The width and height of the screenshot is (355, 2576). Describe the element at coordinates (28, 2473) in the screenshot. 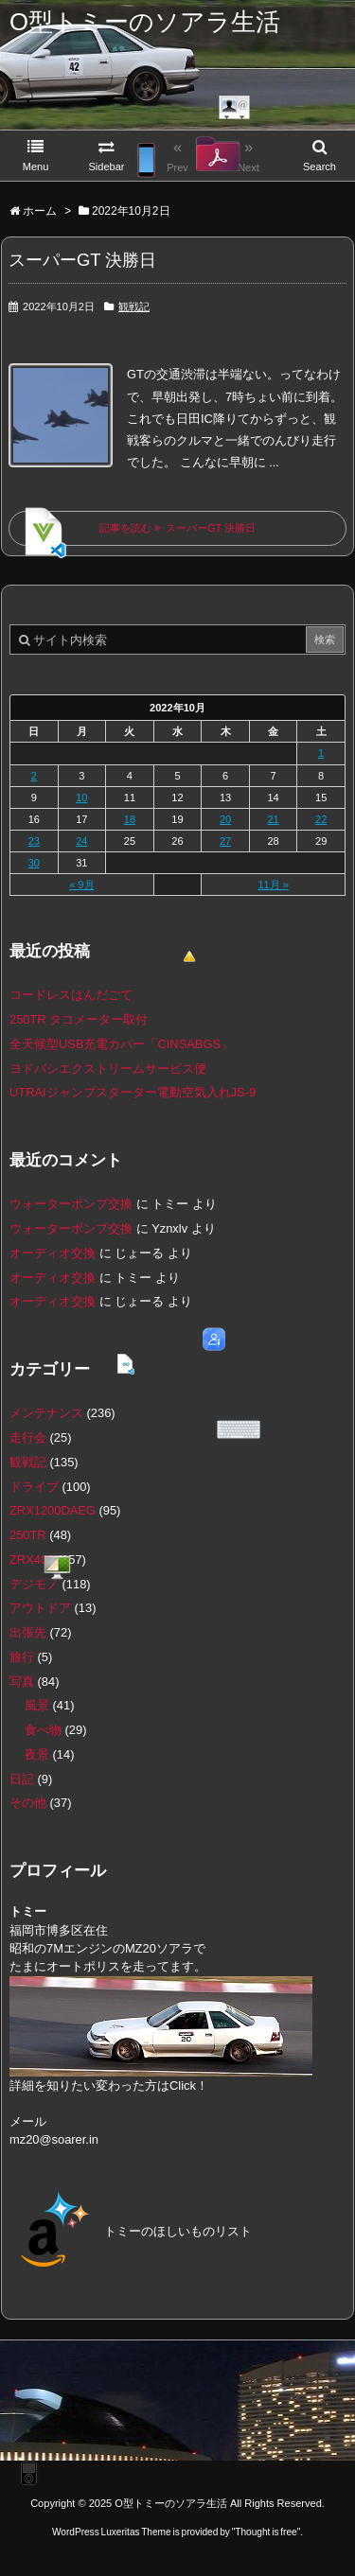

I see `access connected iPod Classic device` at that location.